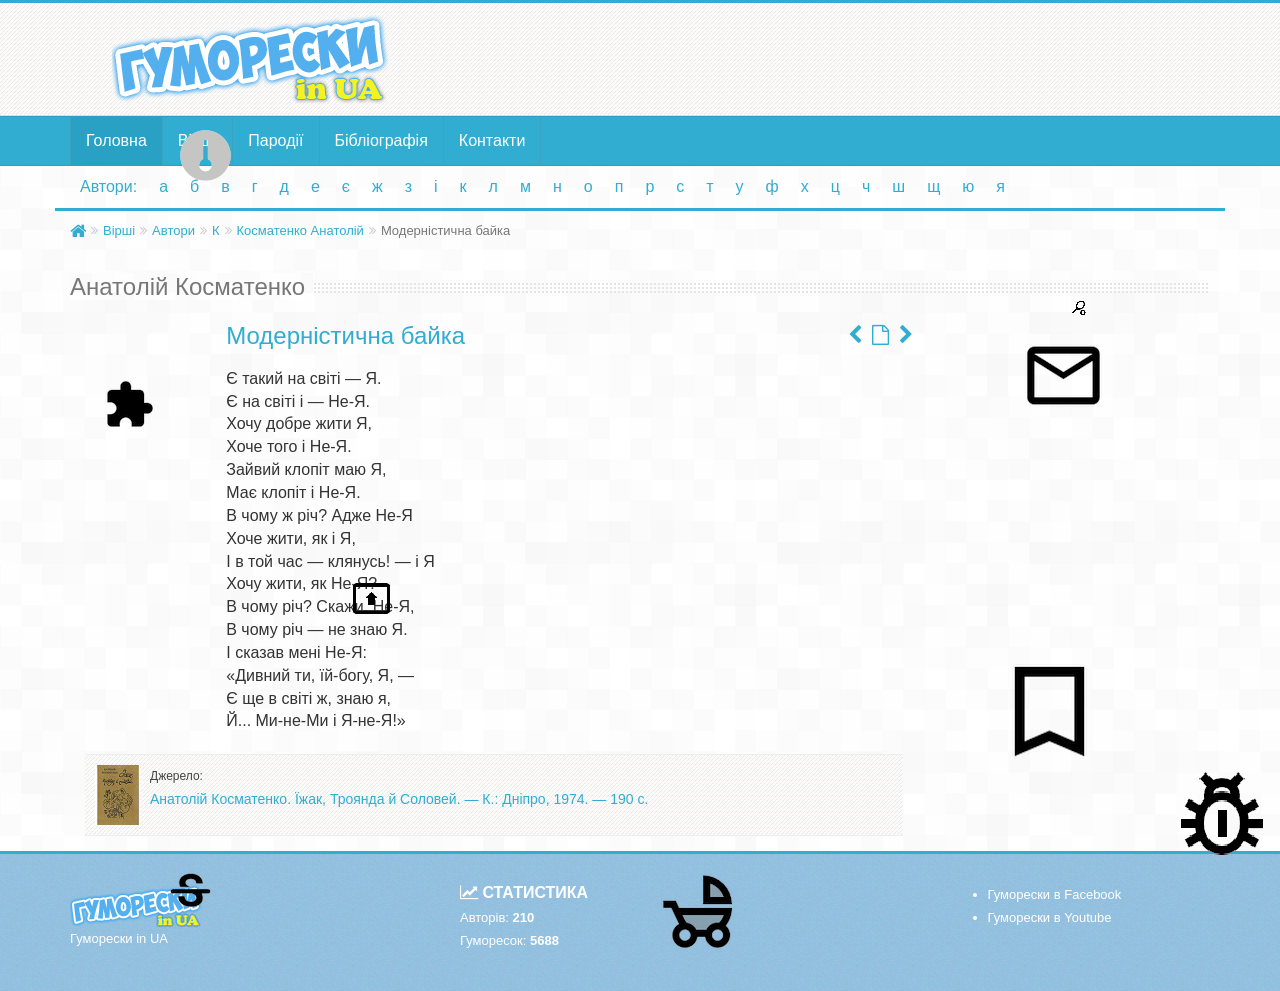 Image resolution: width=1280 pixels, height=991 pixels. What do you see at coordinates (1222, 814) in the screenshot?
I see `access pest control services` at bounding box center [1222, 814].